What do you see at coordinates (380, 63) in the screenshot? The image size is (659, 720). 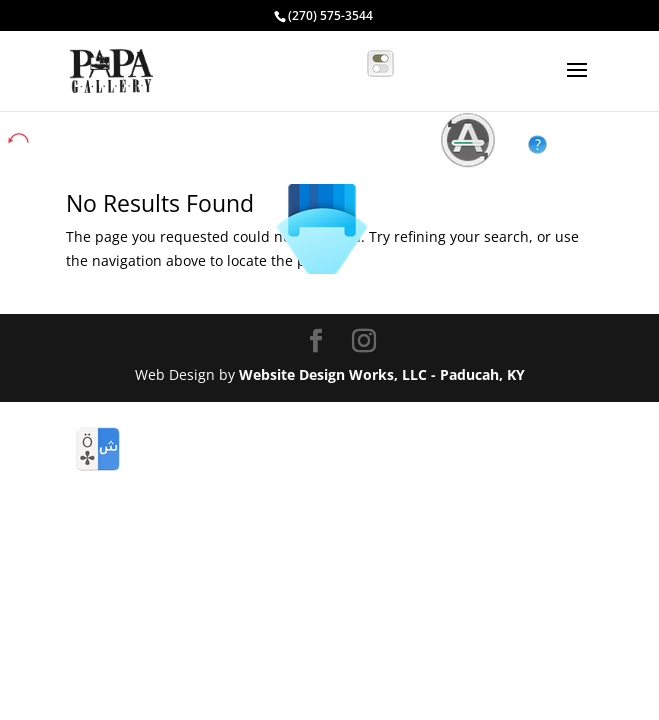 I see `access system settings or preferences` at bounding box center [380, 63].